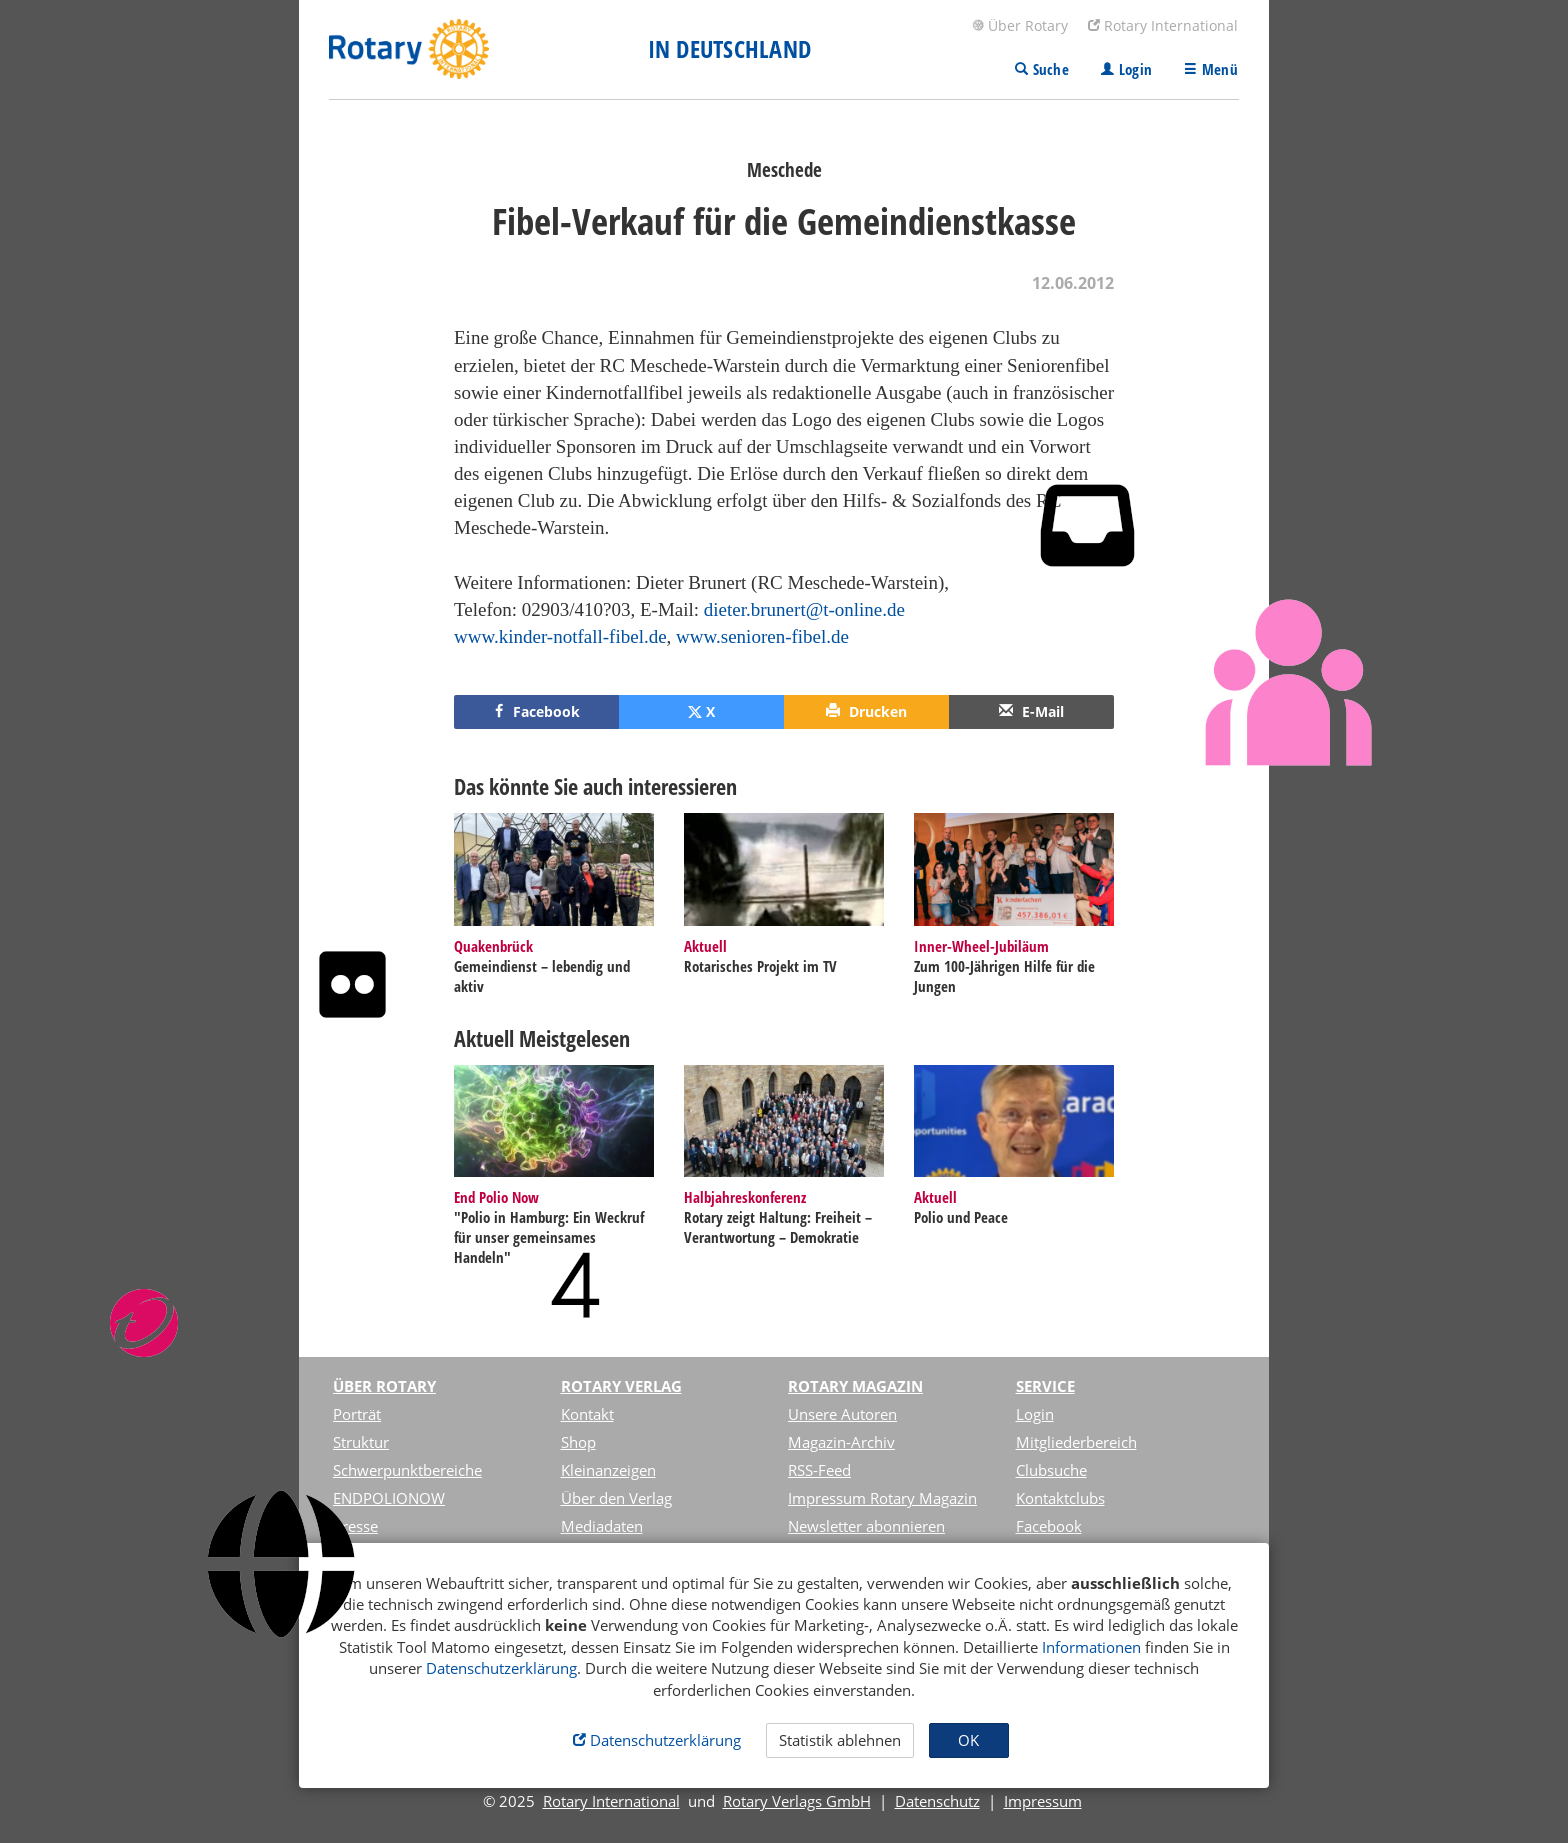 This screenshot has height=1843, width=1568. I want to click on view your inbox, so click(1087, 525).